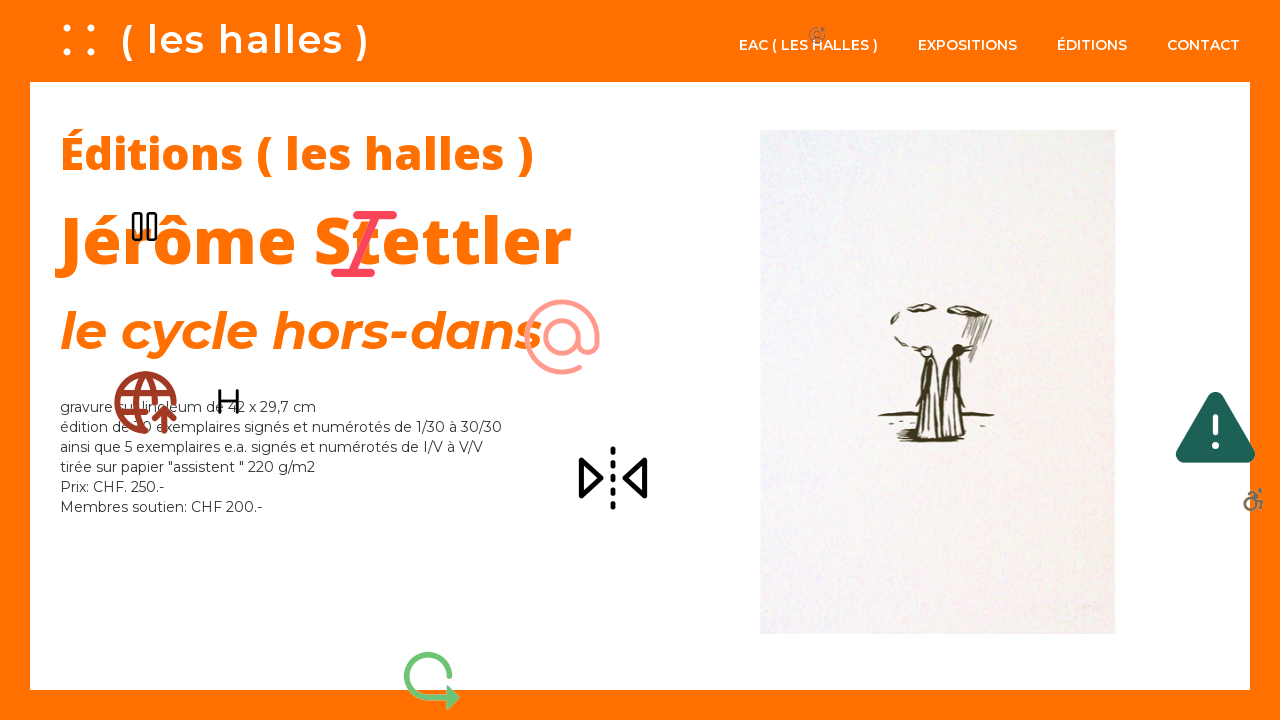  Describe the element at coordinates (1253, 499) in the screenshot. I see `indicates wheelchair accessible route or facility` at that location.